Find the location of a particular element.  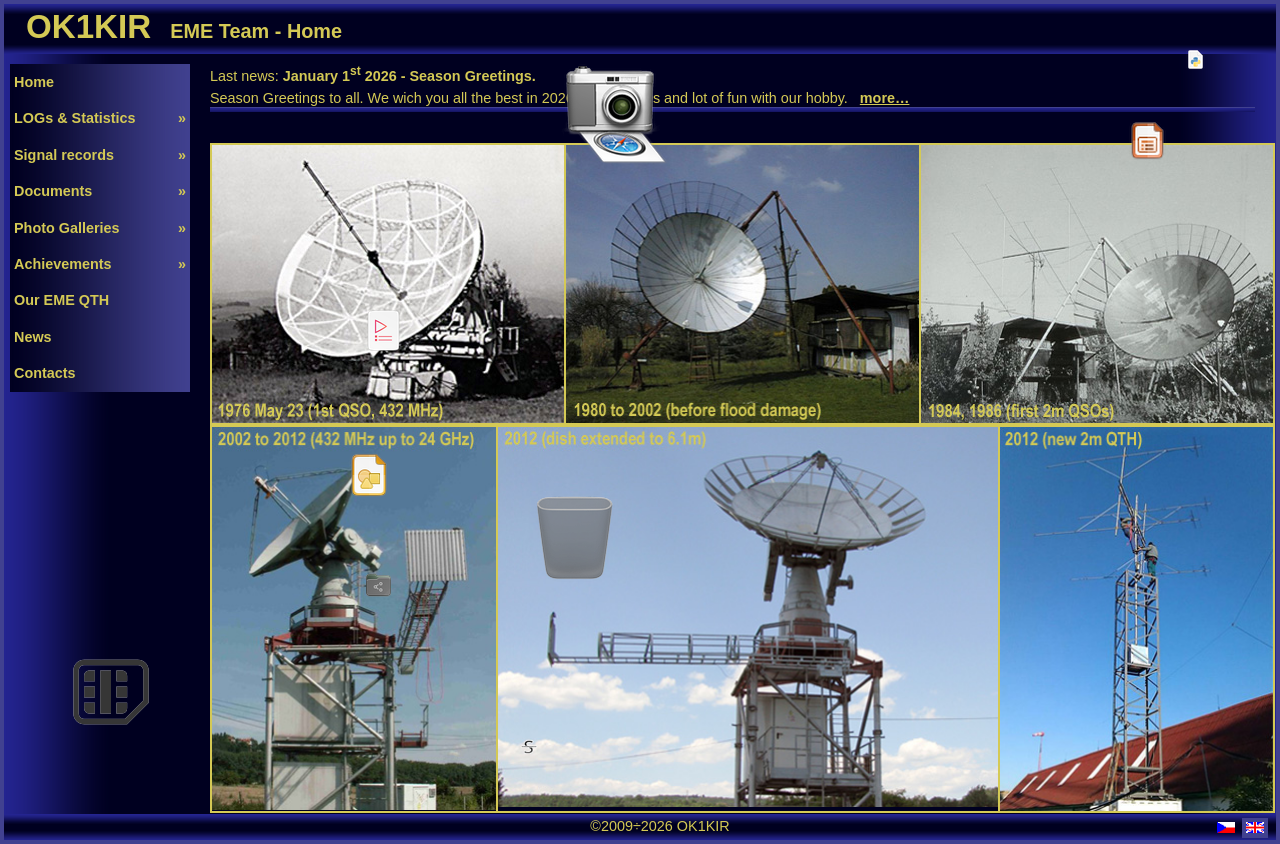

apply strikethrough formatting to selected text is located at coordinates (529, 747).